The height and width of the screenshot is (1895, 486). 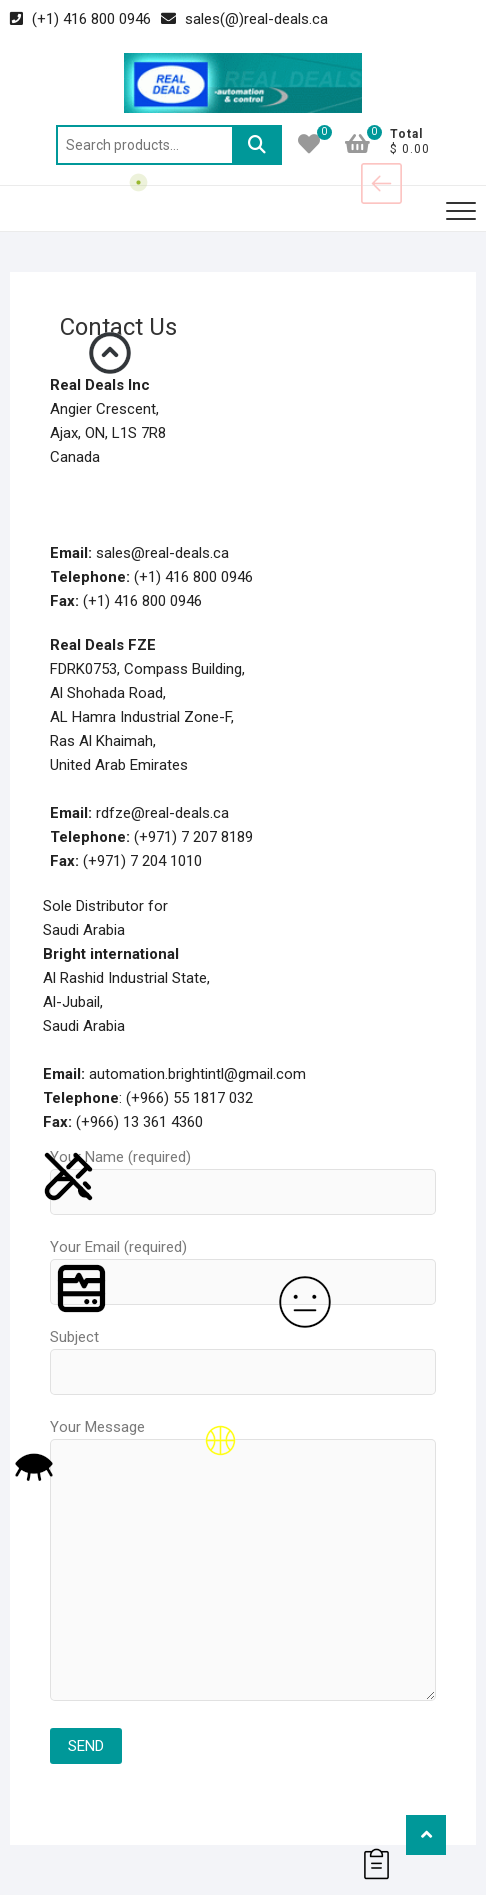 What do you see at coordinates (138, 182) in the screenshot?
I see `indicates an unread notification or new item` at bounding box center [138, 182].